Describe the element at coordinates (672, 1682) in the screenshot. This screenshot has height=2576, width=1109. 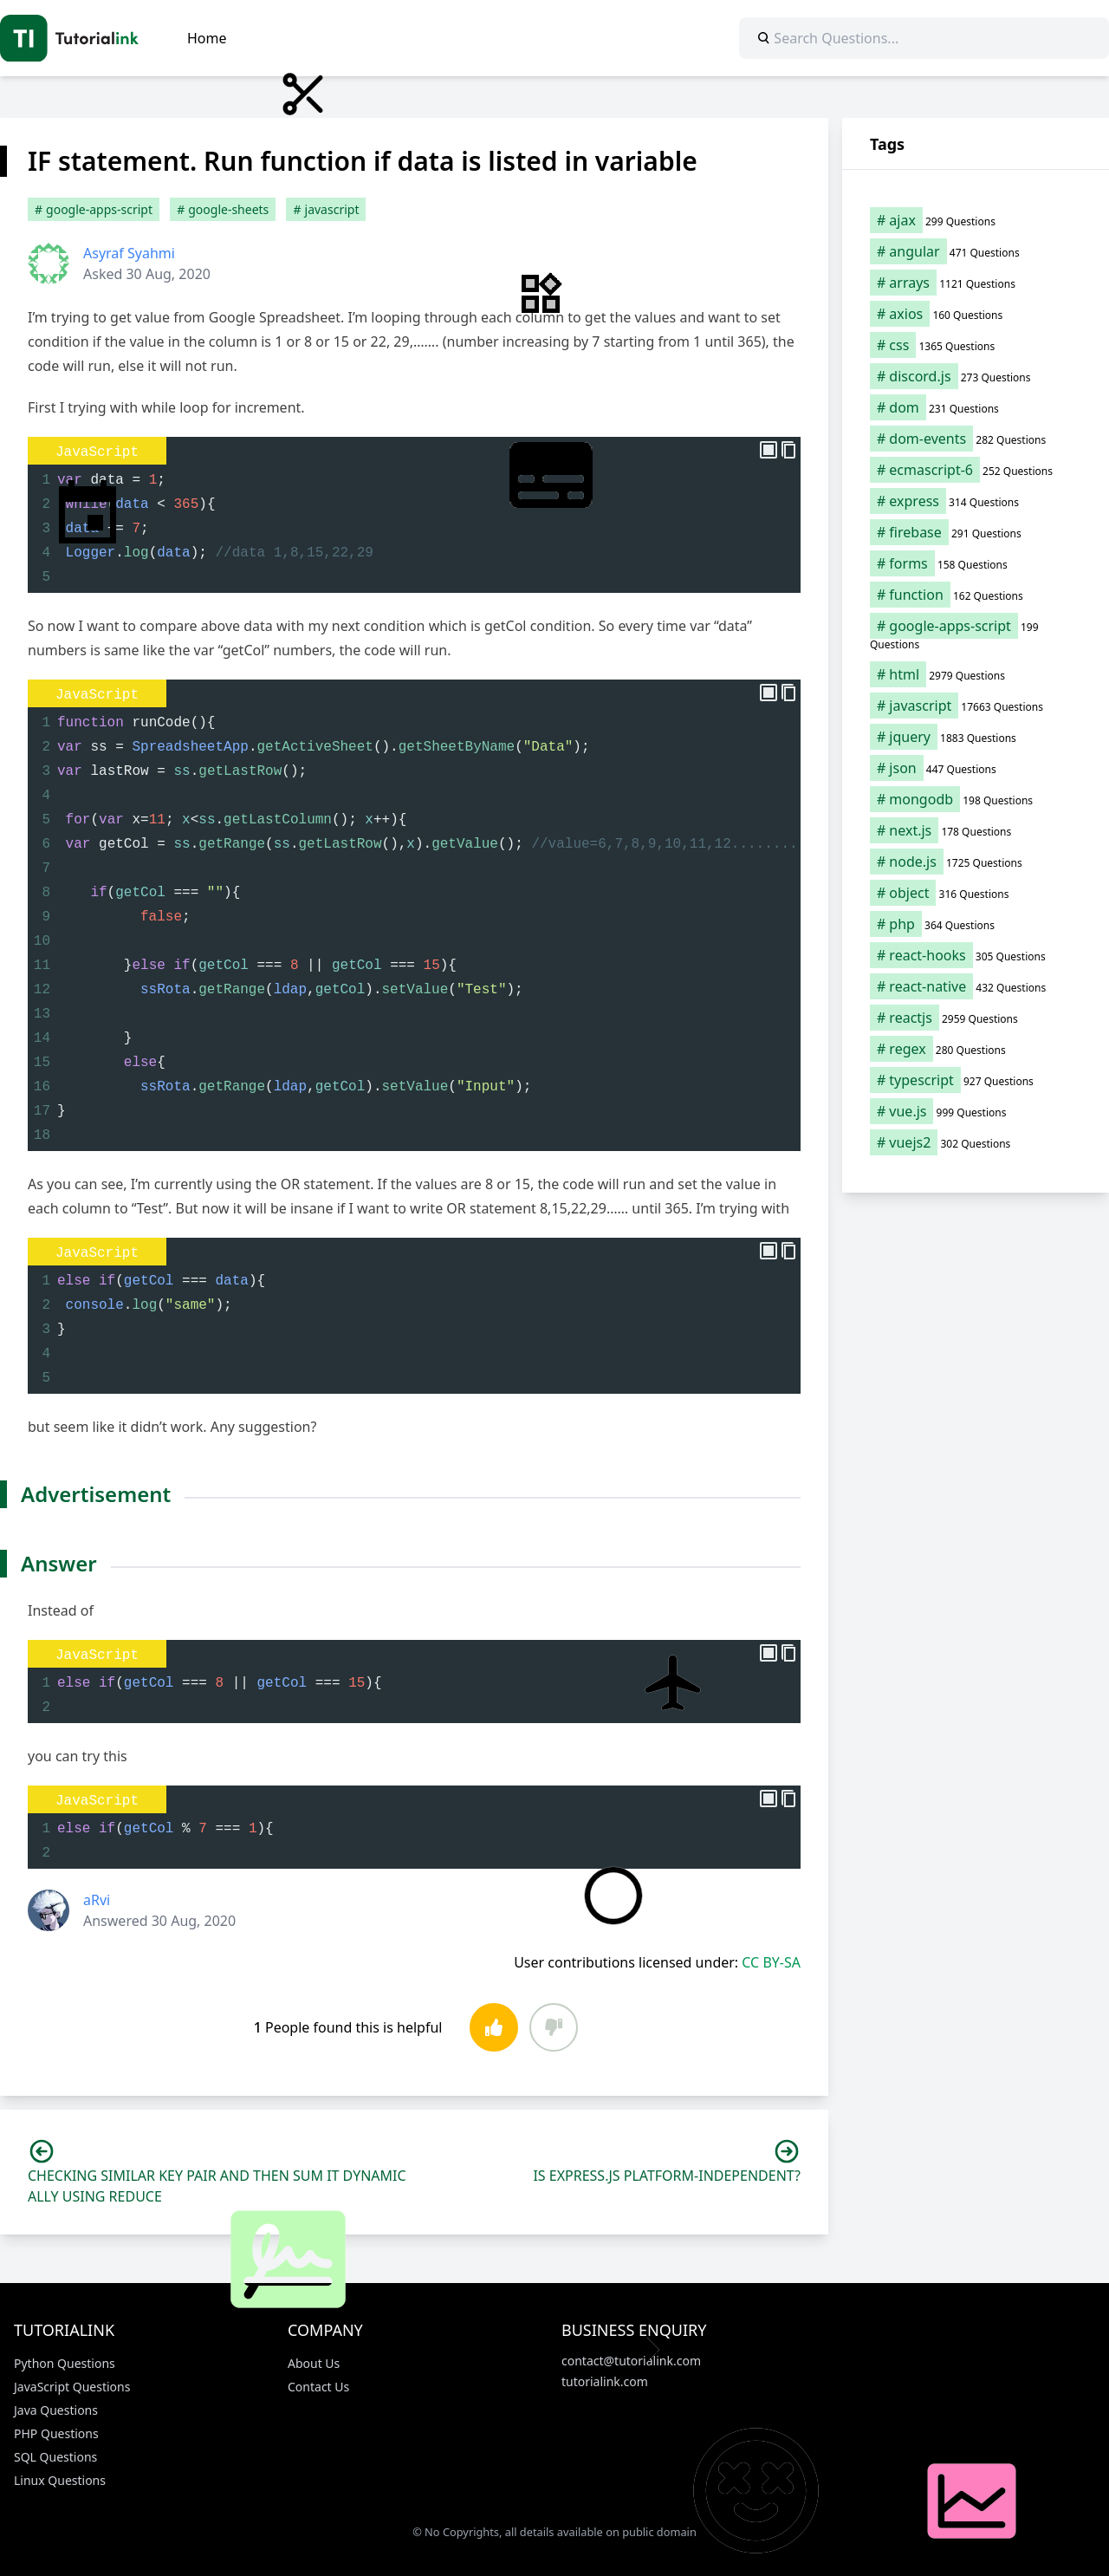
I see `access airport or flight information` at that location.